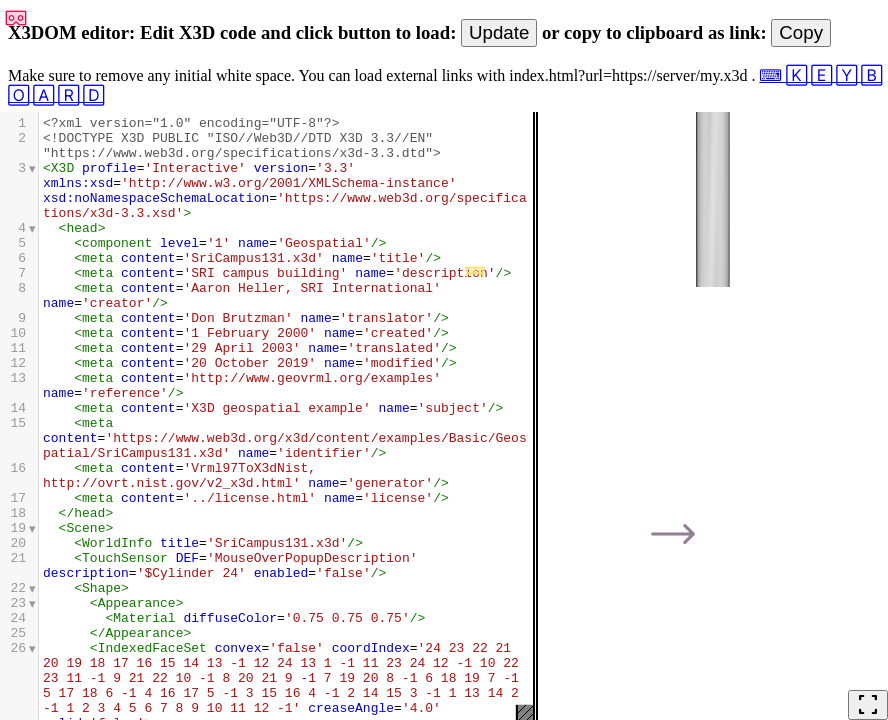 The height and width of the screenshot is (720, 888). Describe the element at coordinates (475, 272) in the screenshot. I see `access workspace or desk settings` at that location.